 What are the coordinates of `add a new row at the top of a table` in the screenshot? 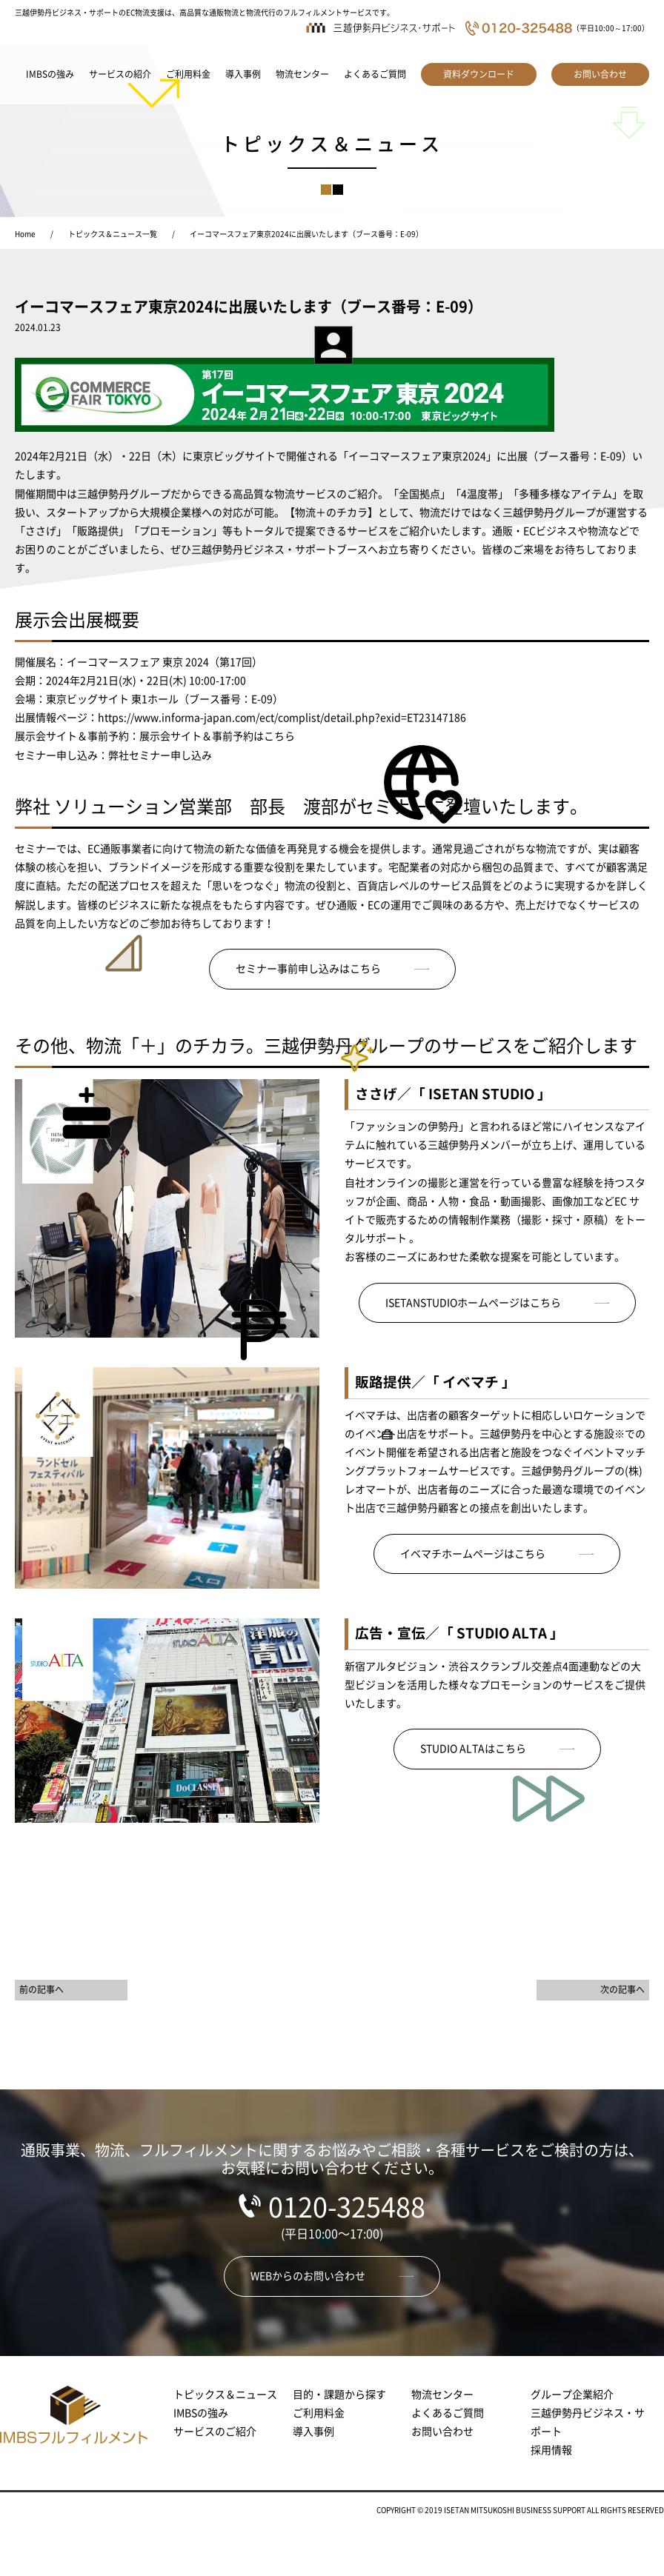 It's located at (87, 1117).